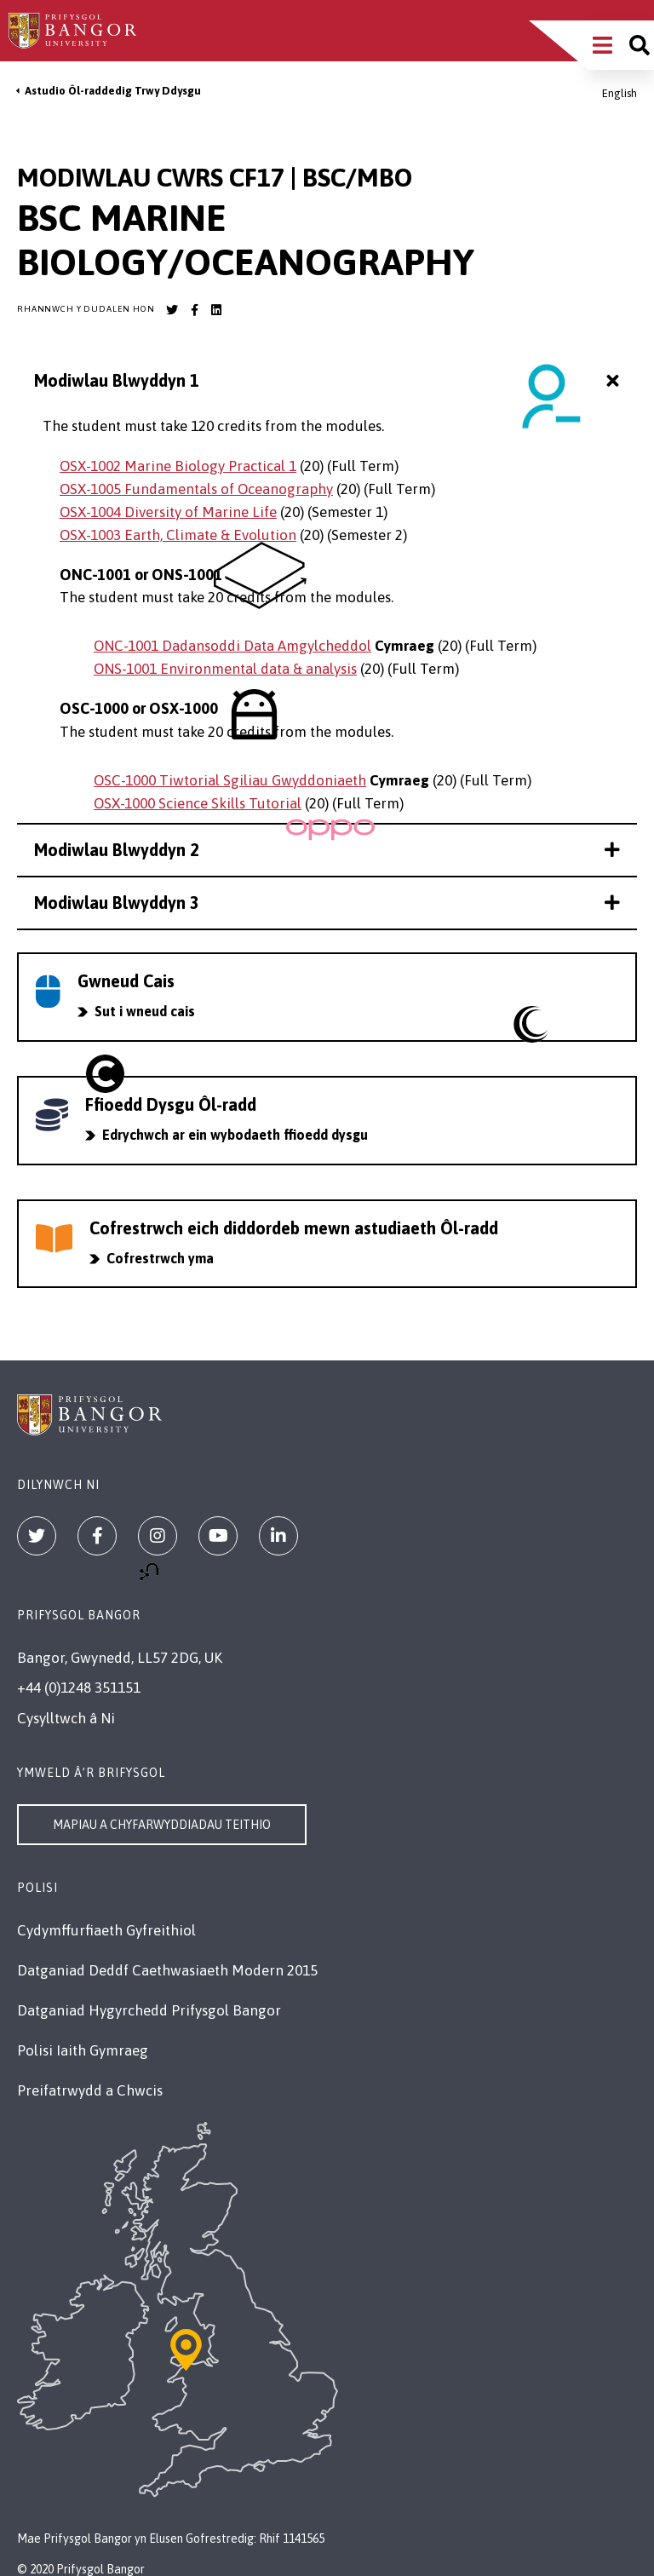  Describe the element at coordinates (260, 575) in the screenshot. I see `LBRY decentralized content platform logo` at that location.